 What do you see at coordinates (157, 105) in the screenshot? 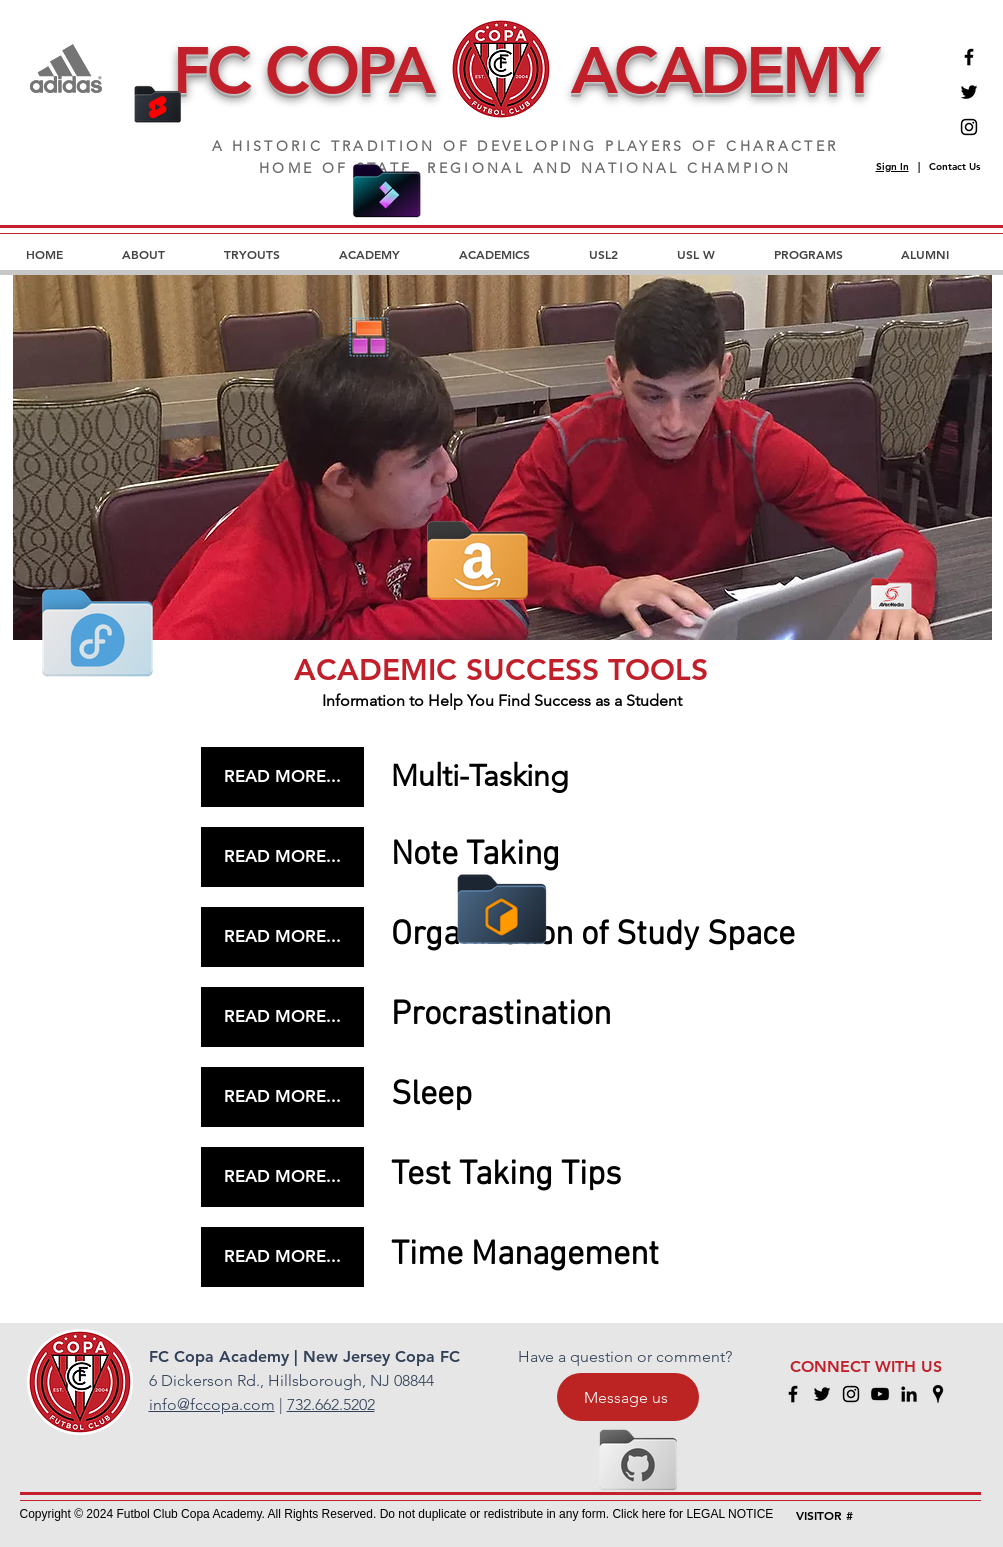
I see `open folder containing youtube shorts downloads` at bounding box center [157, 105].